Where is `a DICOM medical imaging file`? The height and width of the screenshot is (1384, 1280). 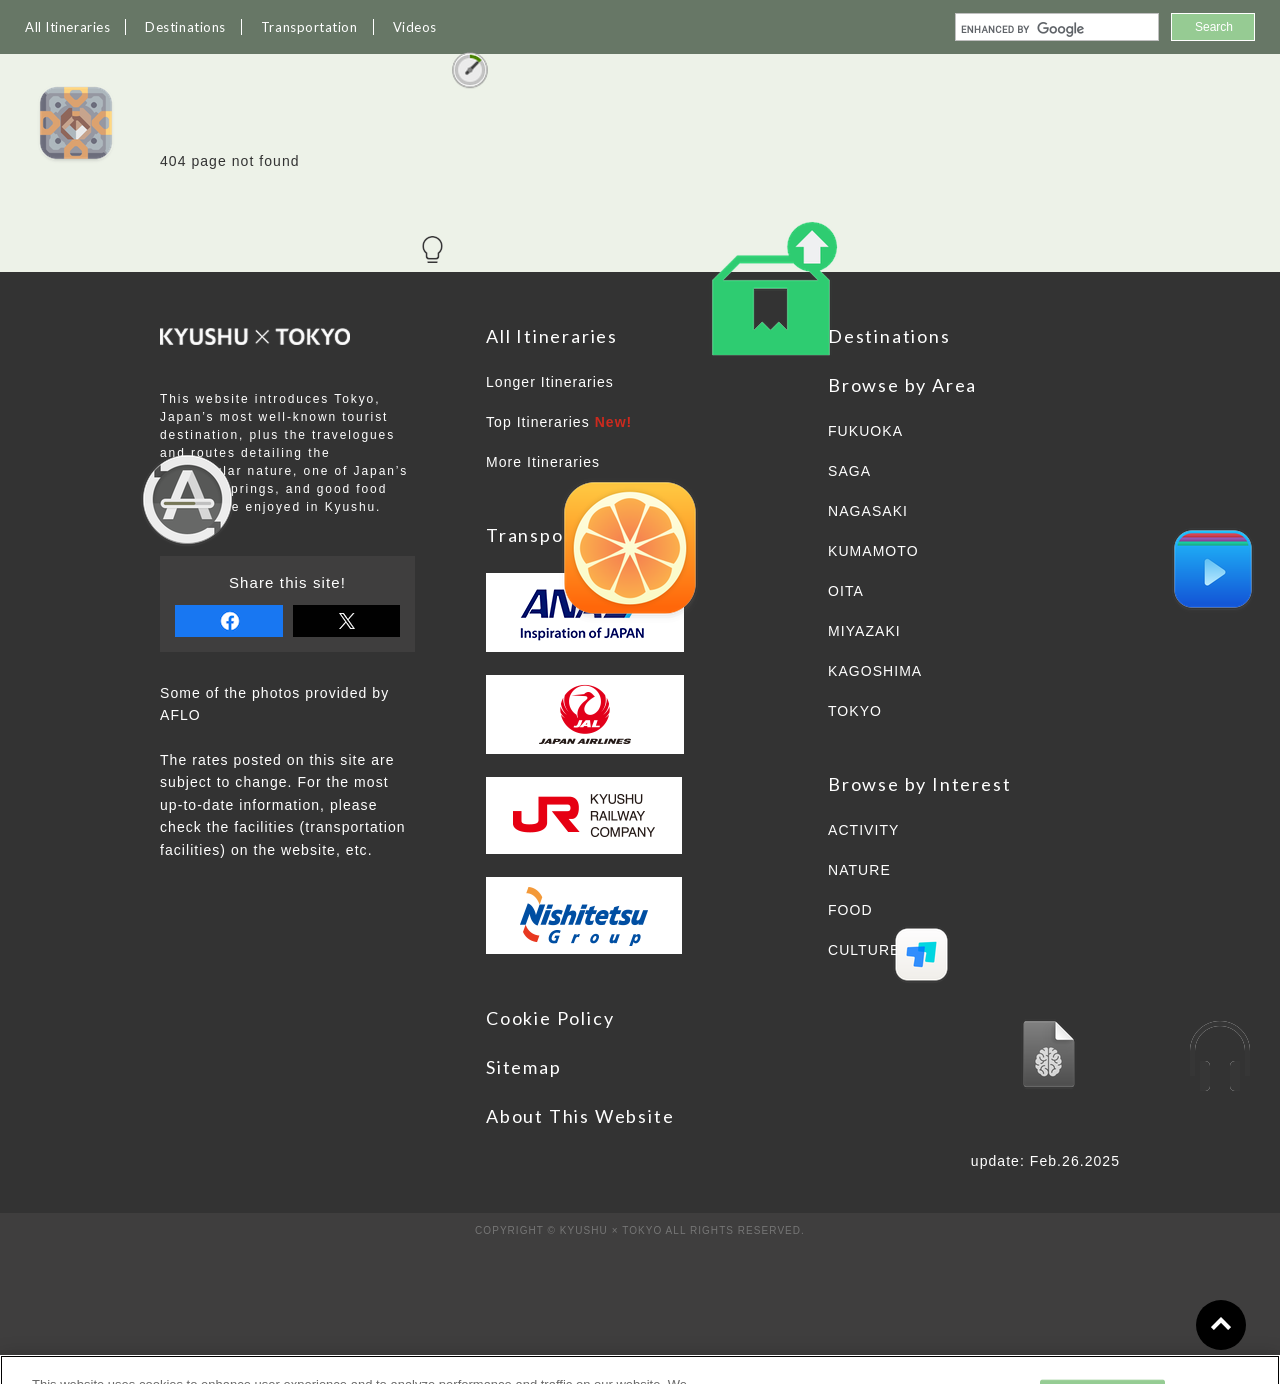
a DICOM medical imaging file is located at coordinates (1049, 1054).